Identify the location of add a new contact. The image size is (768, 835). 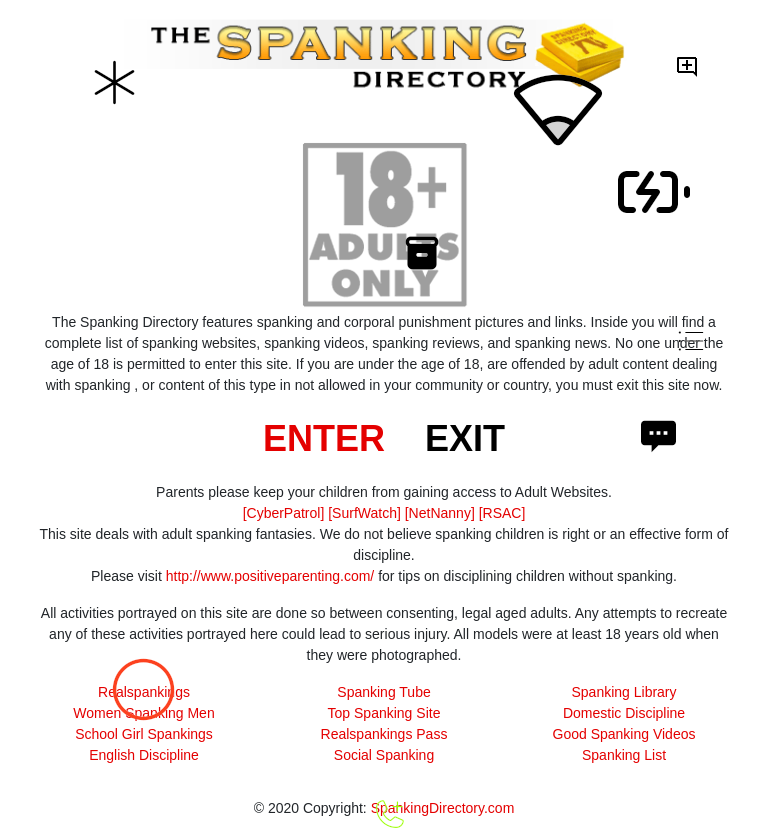
(390, 813).